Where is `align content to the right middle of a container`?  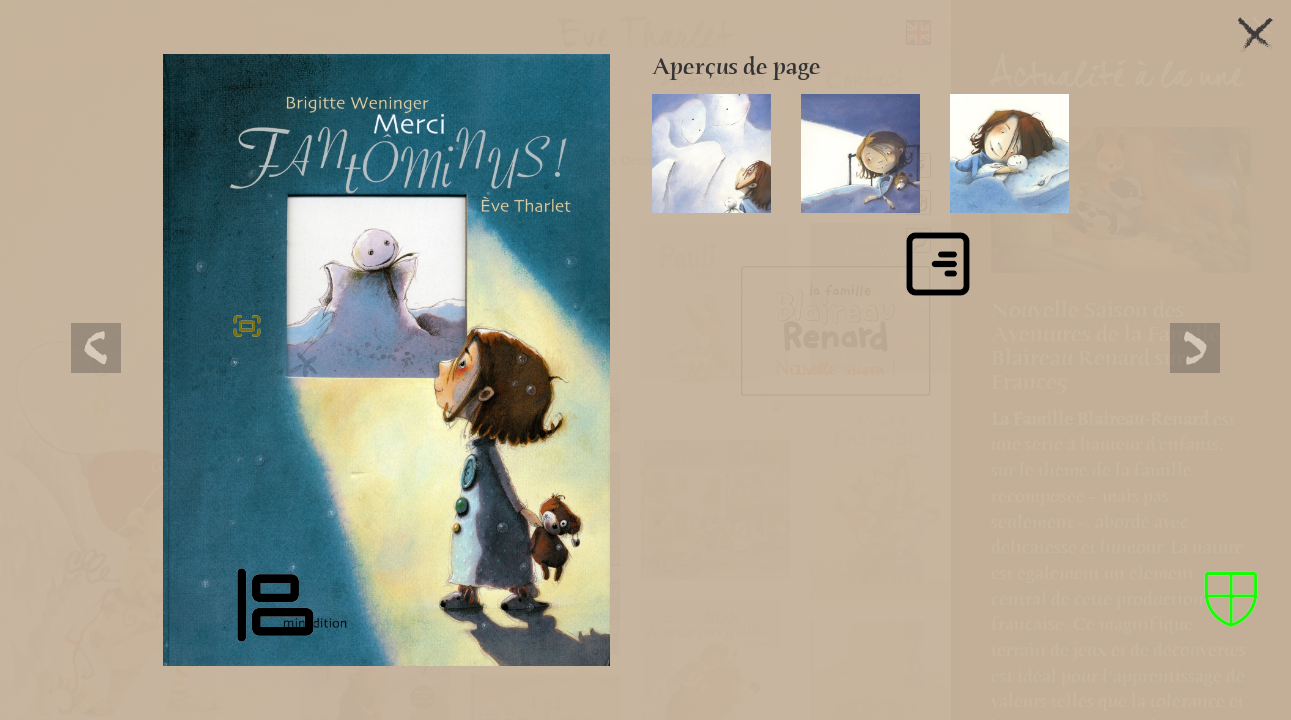 align content to the right middle of a container is located at coordinates (938, 264).